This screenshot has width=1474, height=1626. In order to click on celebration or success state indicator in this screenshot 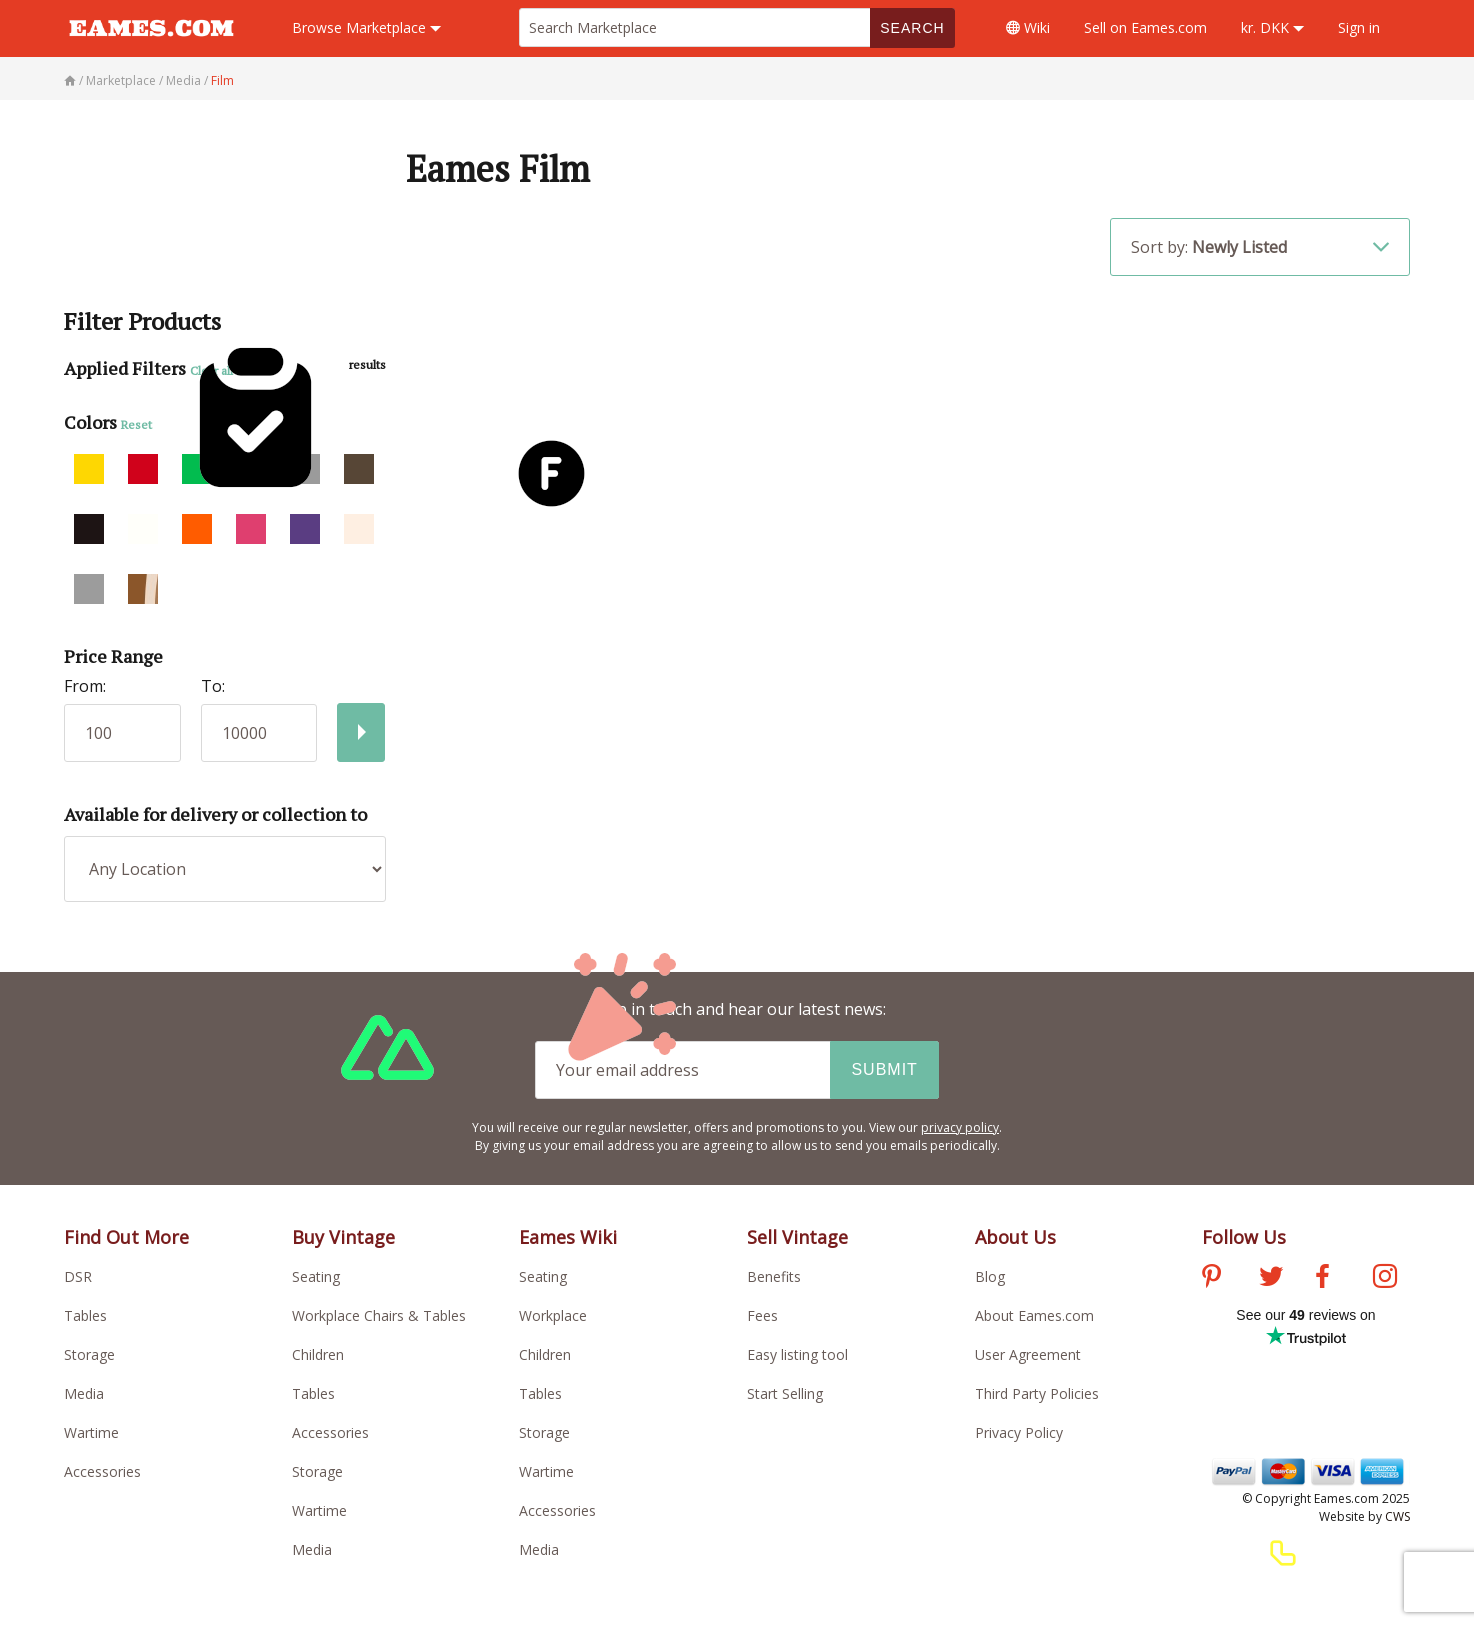, I will do `click(625, 1004)`.